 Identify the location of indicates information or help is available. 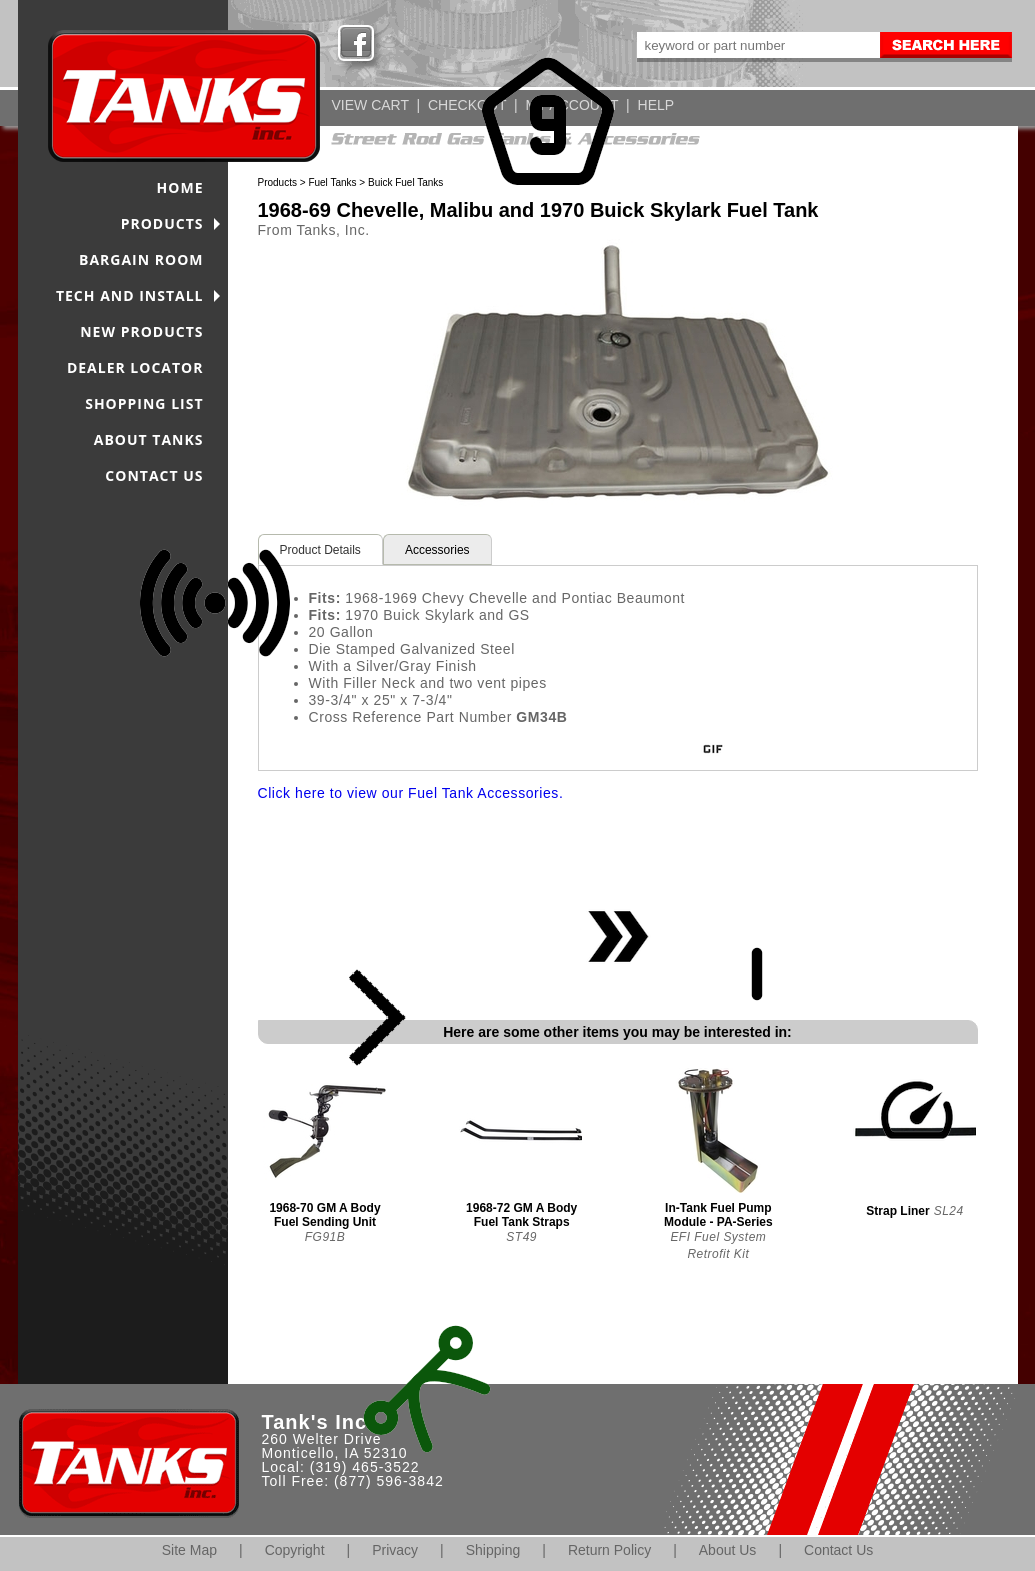
(757, 974).